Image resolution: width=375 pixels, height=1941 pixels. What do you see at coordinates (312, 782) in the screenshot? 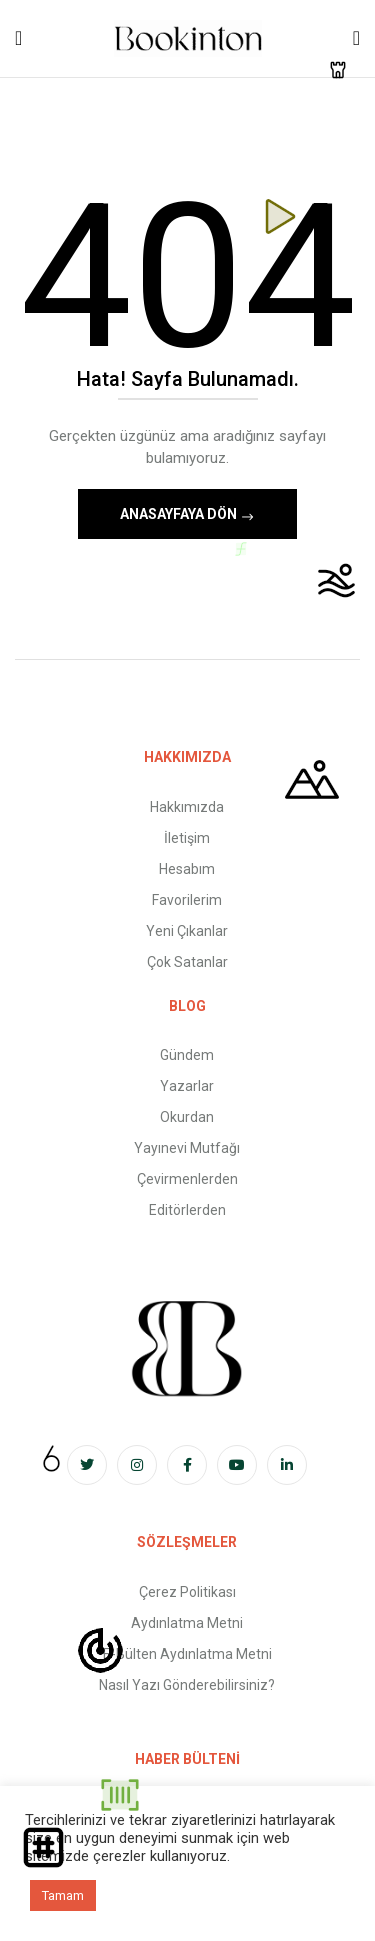
I see `view landscape or nature photos` at bounding box center [312, 782].